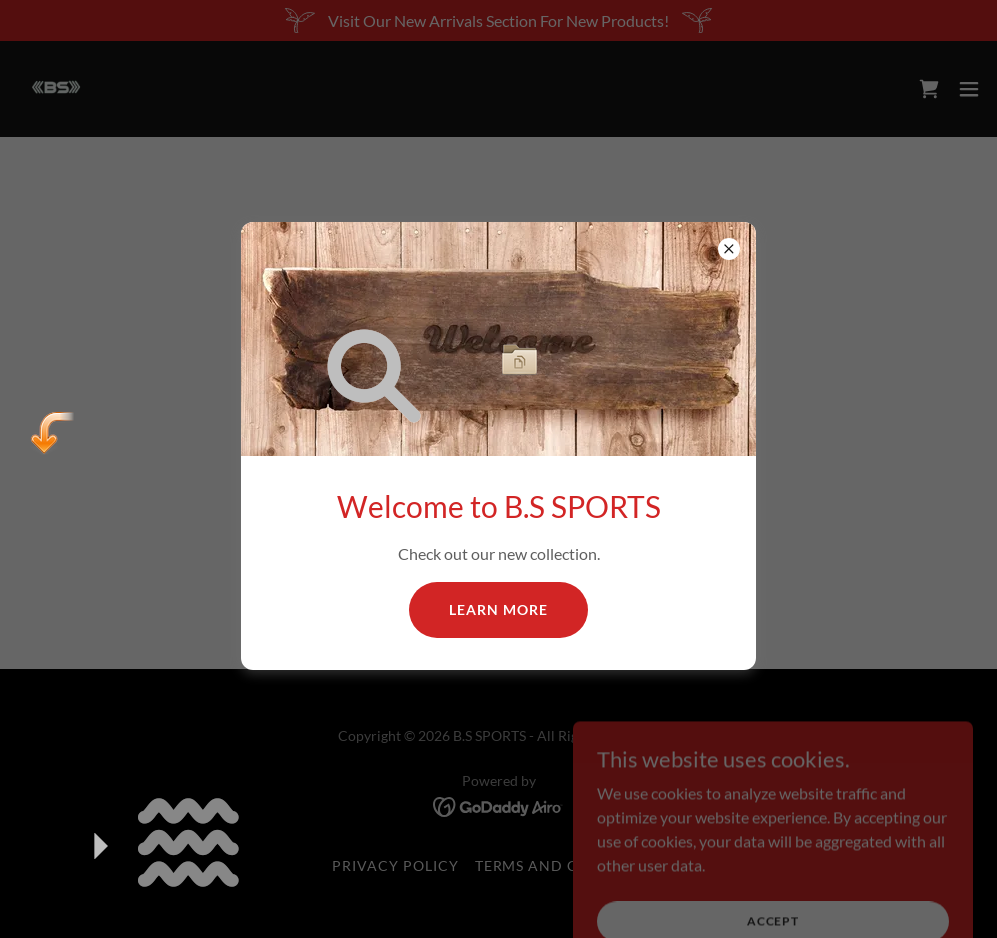 This screenshot has height=938, width=997. I want to click on open your documents folder, so click(519, 361).